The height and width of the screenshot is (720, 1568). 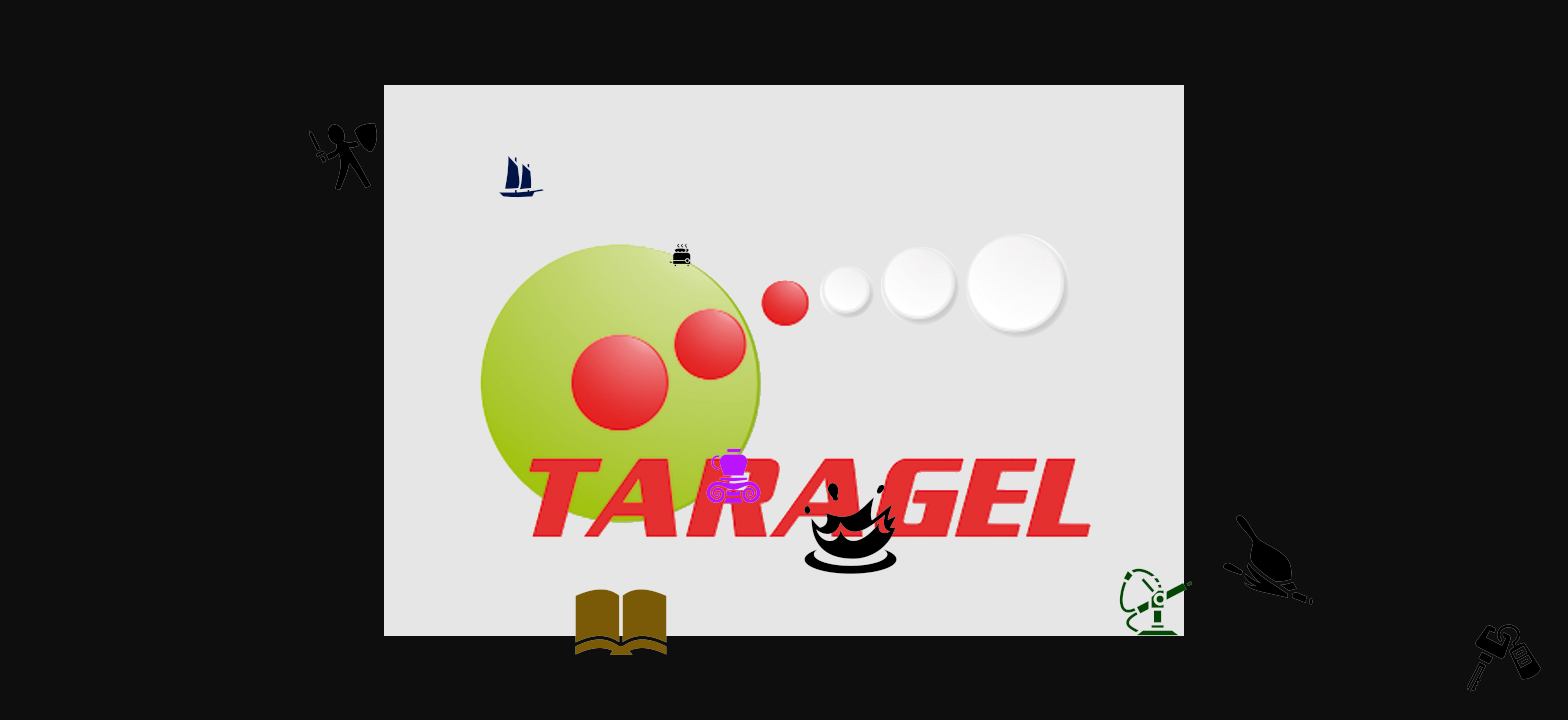 I want to click on decorative item or artifact in a game inventory, so click(x=733, y=475).